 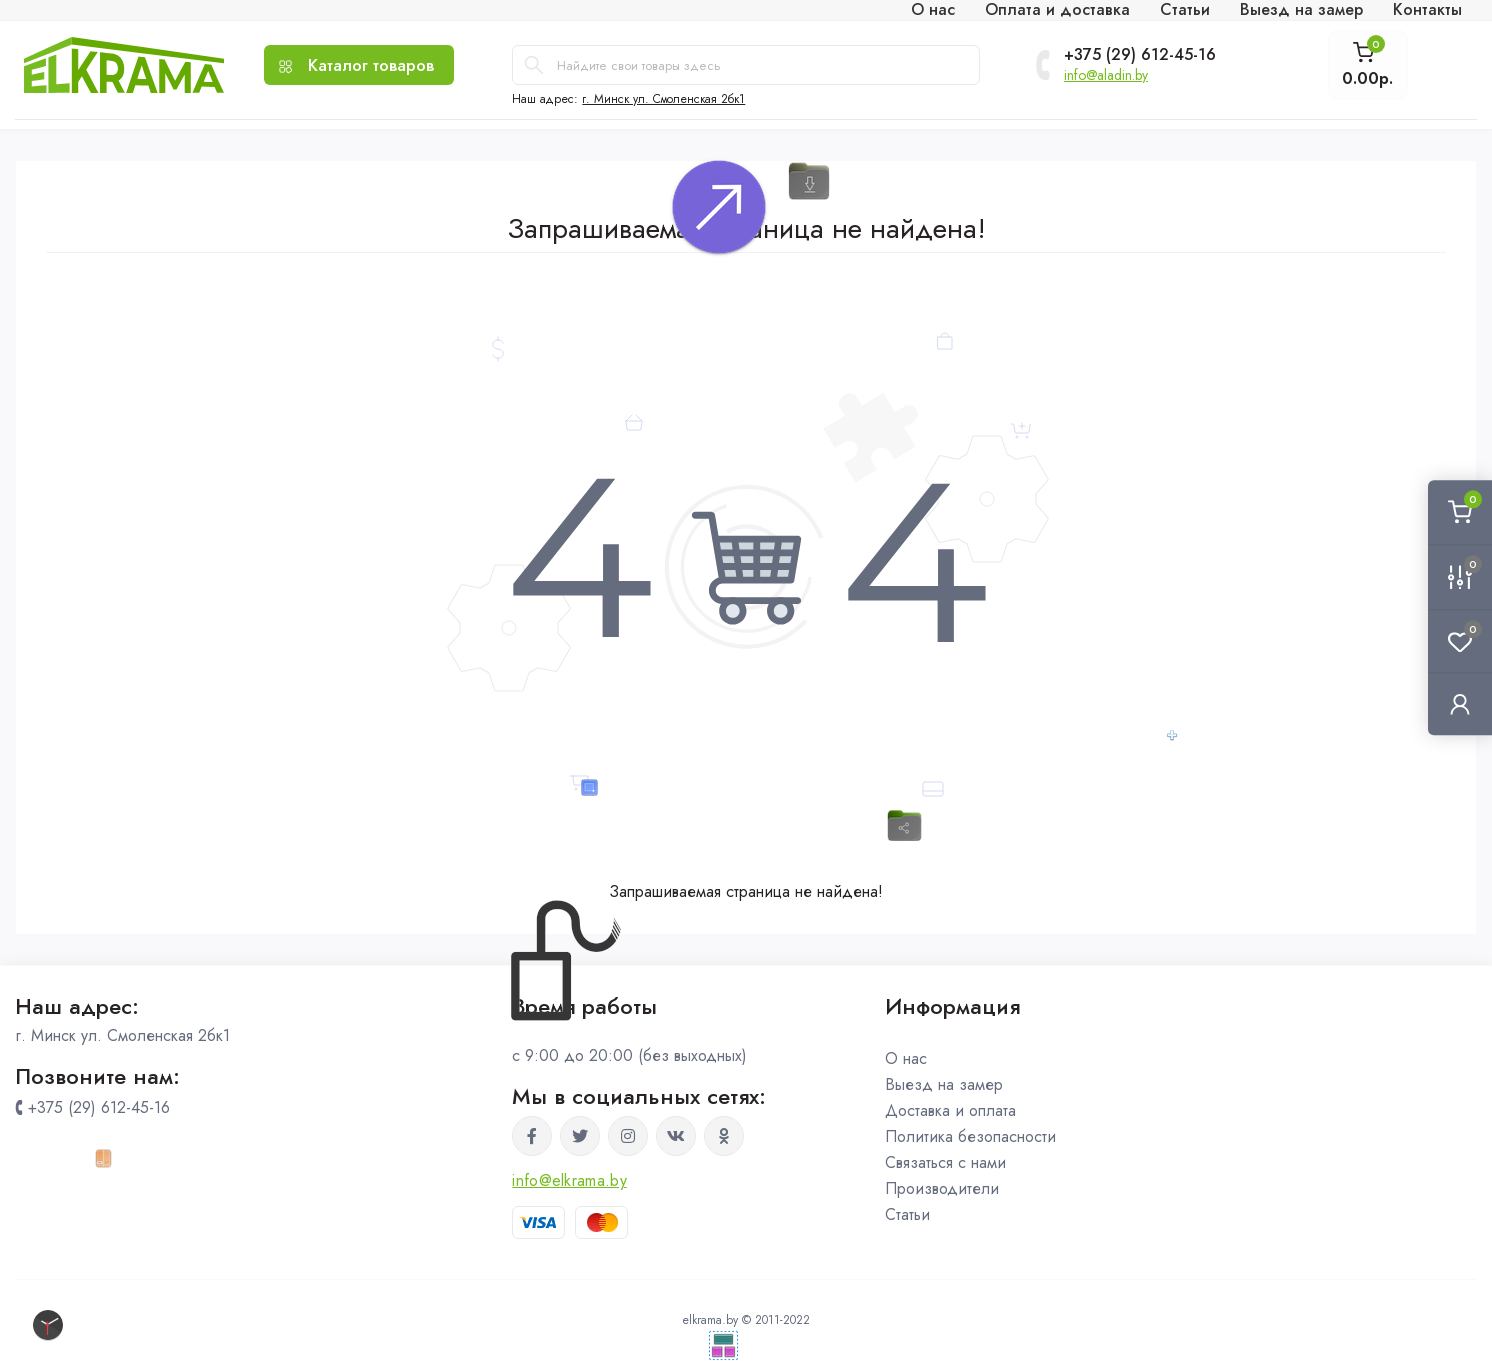 I want to click on open downloads folder, so click(x=809, y=181).